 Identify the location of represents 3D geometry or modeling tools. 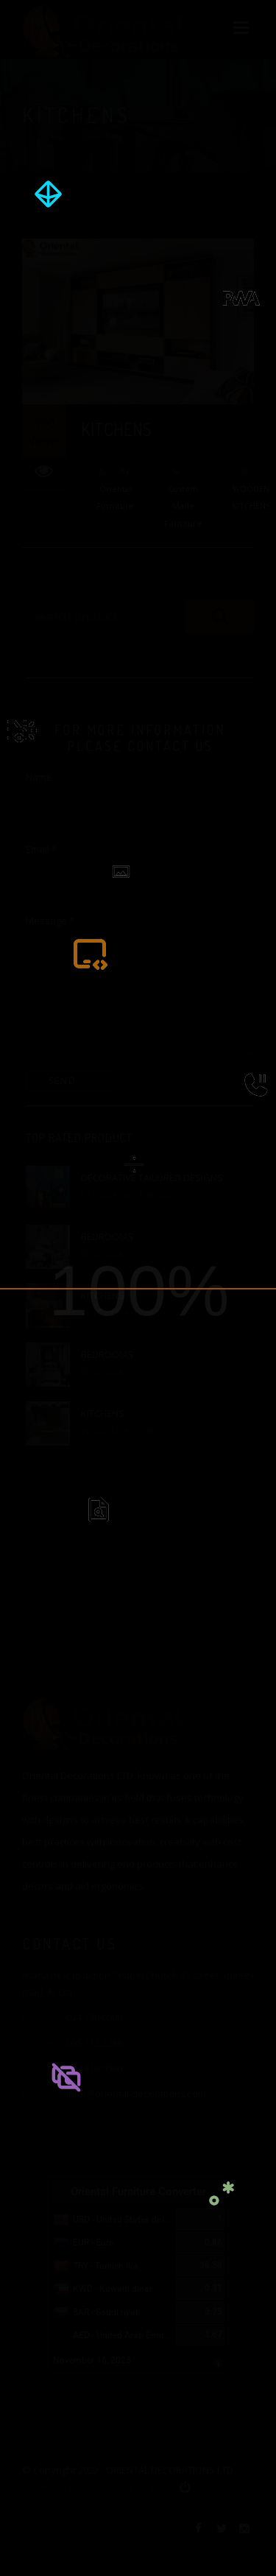
(48, 194).